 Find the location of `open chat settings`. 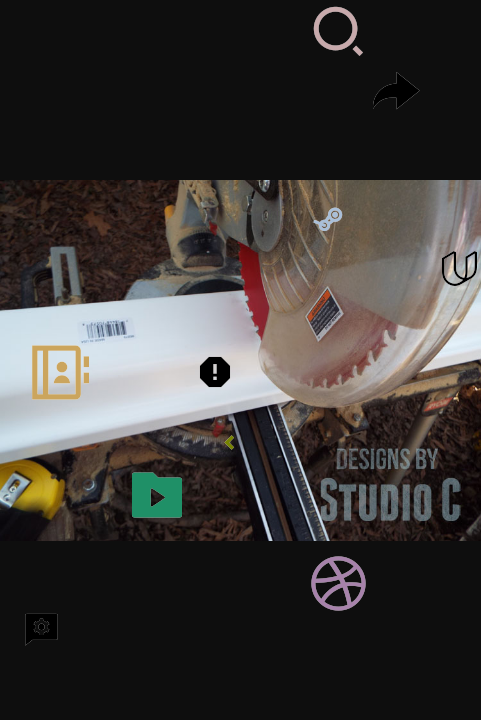

open chat settings is located at coordinates (41, 628).